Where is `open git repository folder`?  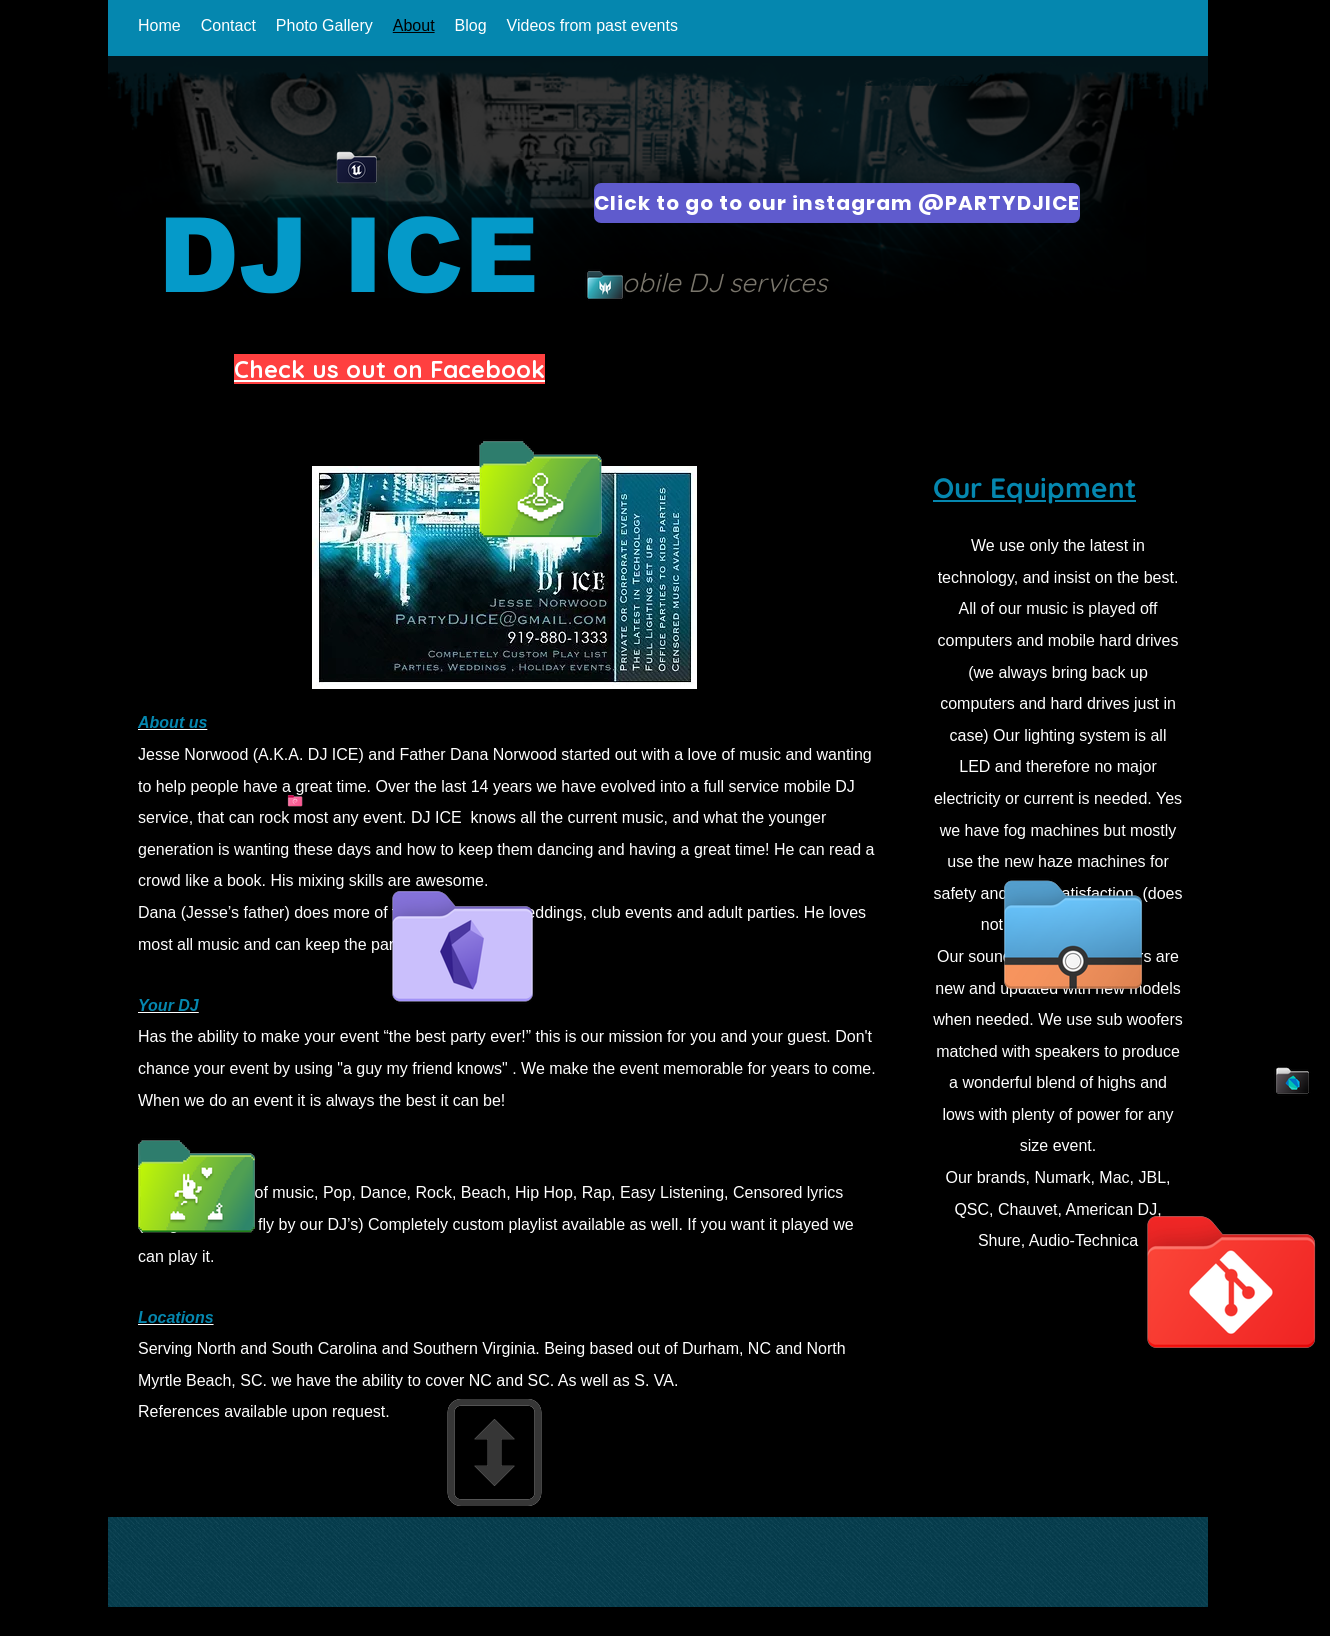 open git repository folder is located at coordinates (1230, 1286).